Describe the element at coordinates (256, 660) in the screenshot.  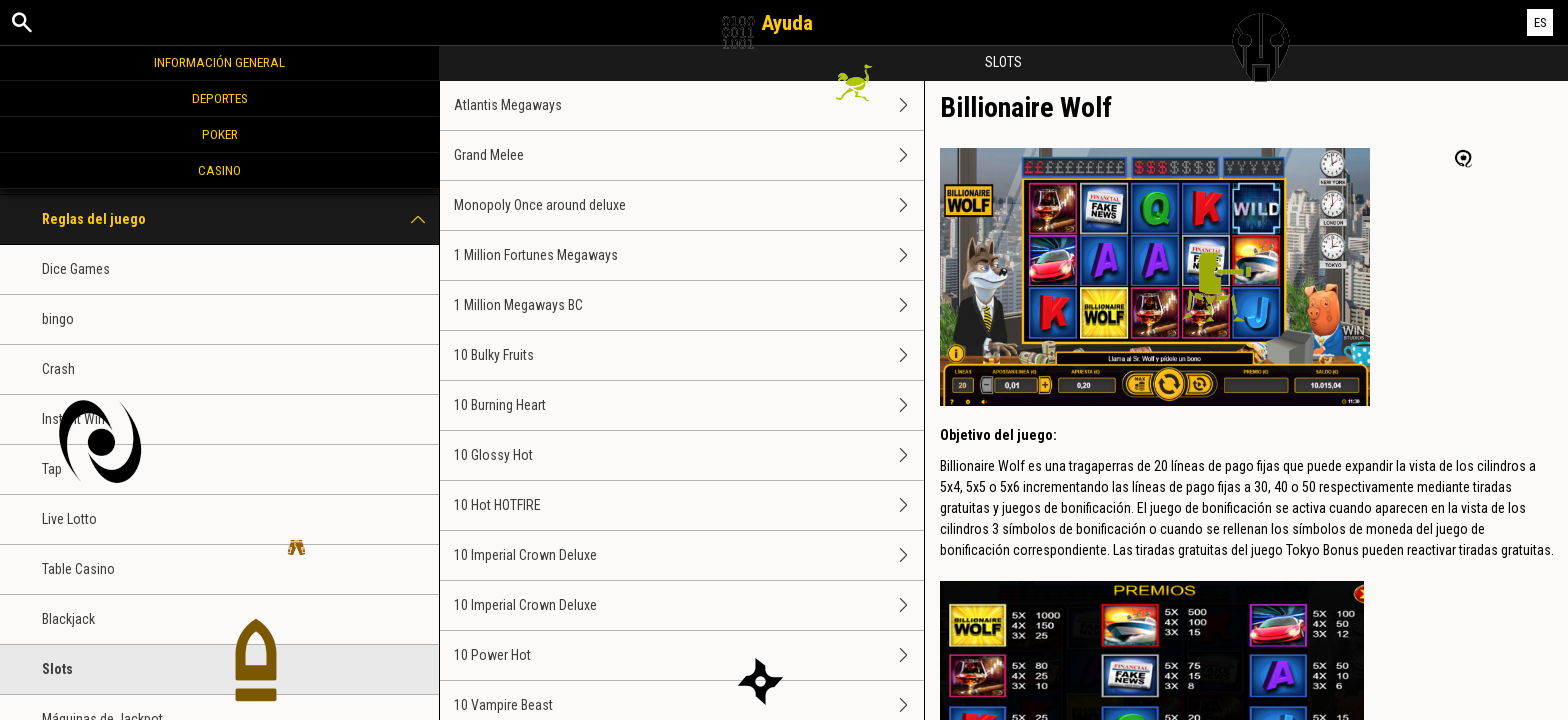
I see `select rifle weapon in game inventory` at that location.